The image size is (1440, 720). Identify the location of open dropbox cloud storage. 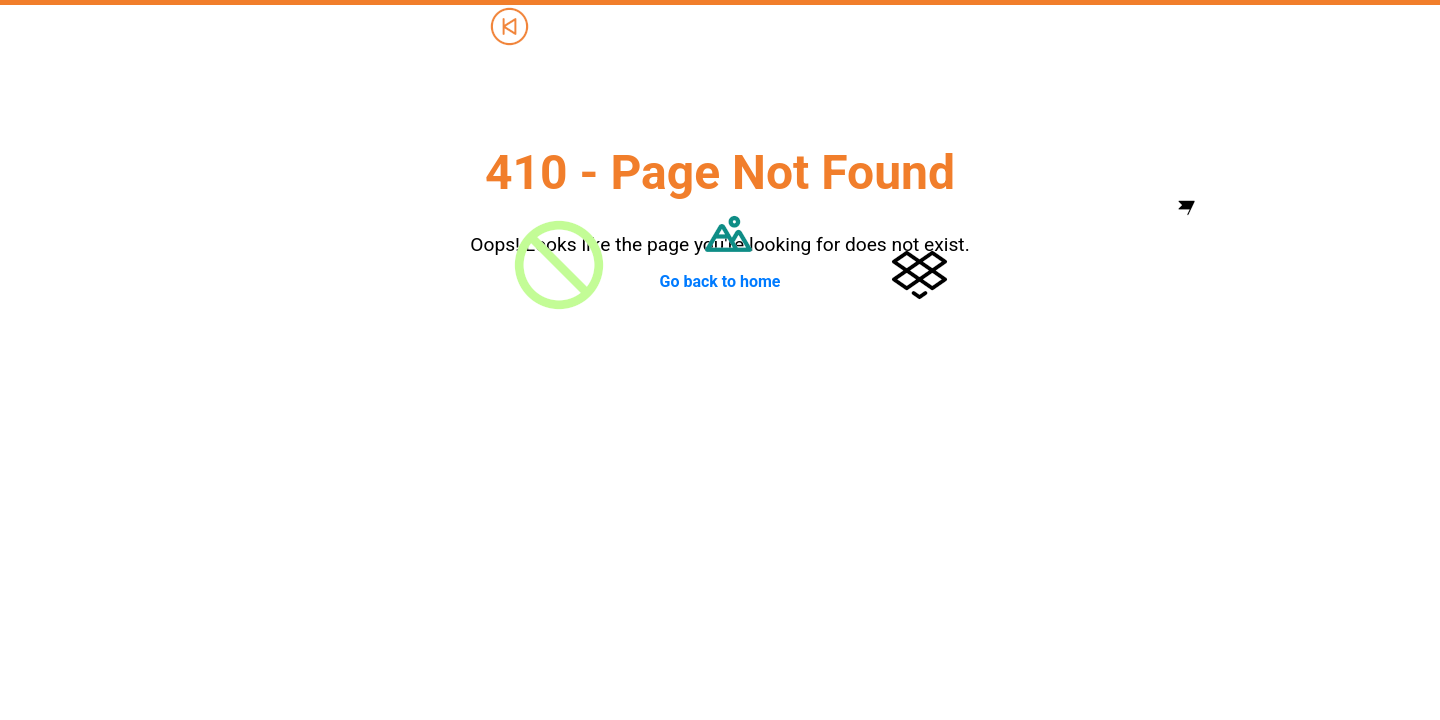
(919, 272).